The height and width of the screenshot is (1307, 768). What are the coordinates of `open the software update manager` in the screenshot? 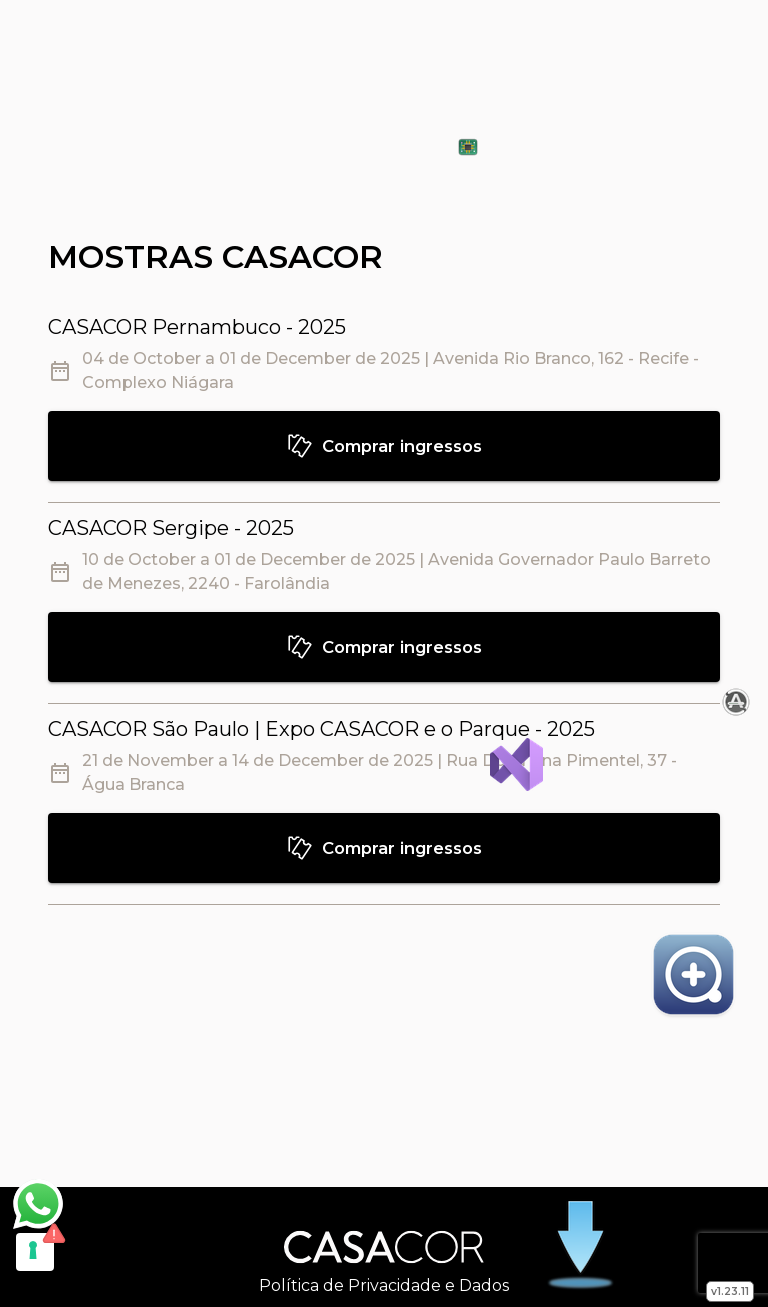 It's located at (736, 702).